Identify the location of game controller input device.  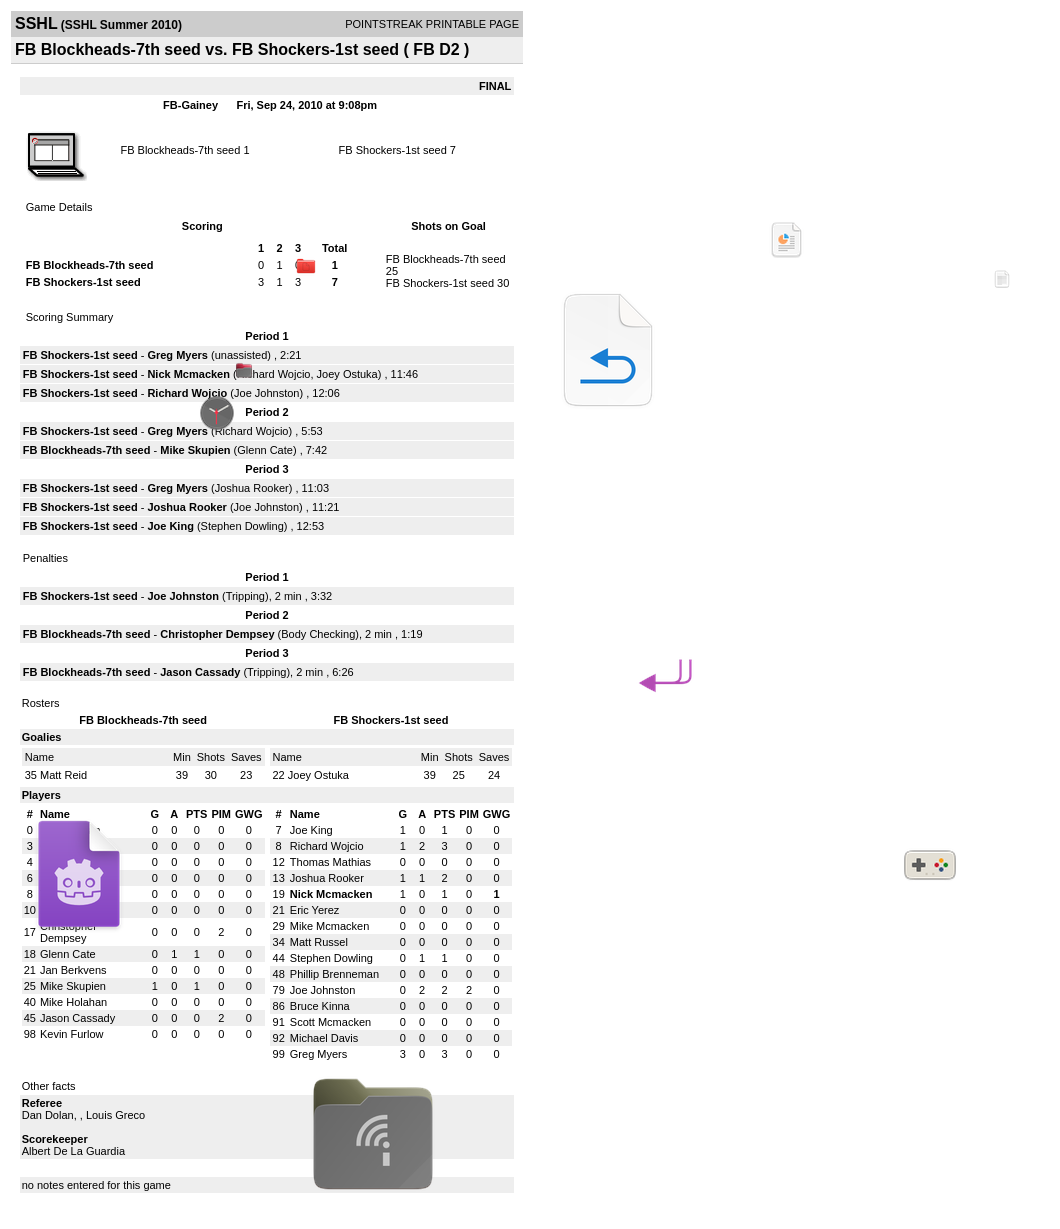
(930, 865).